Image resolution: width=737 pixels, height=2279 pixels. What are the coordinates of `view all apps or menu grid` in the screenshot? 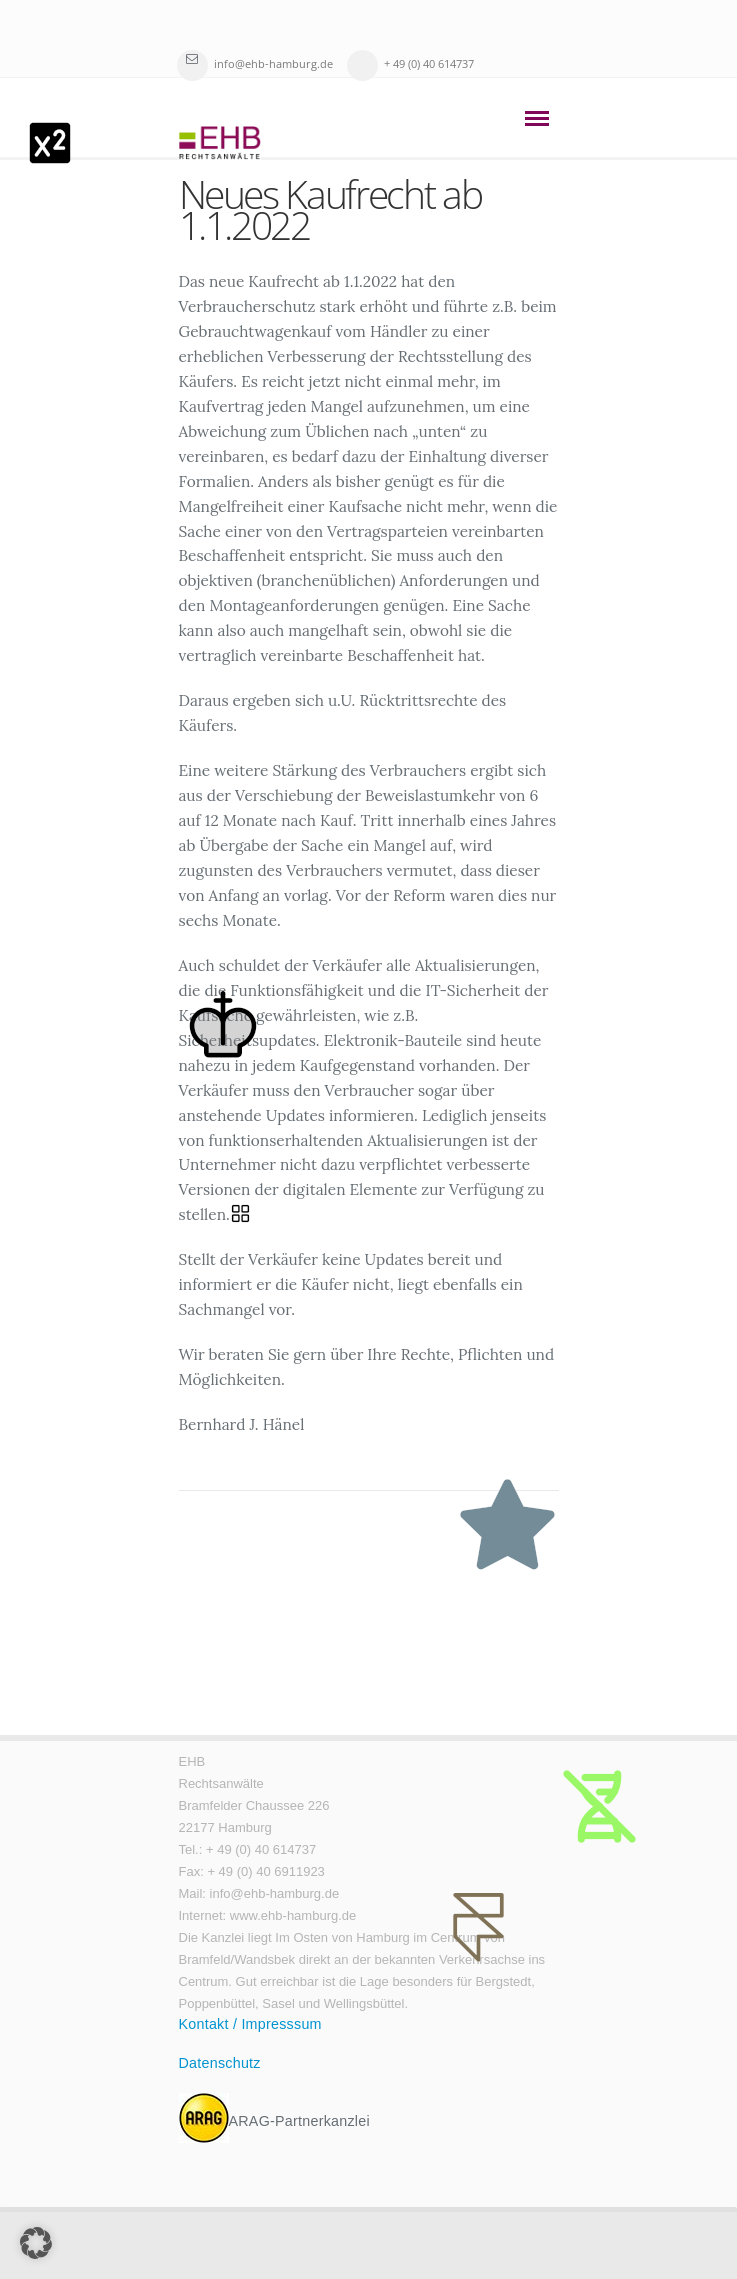 It's located at (240, 1213).